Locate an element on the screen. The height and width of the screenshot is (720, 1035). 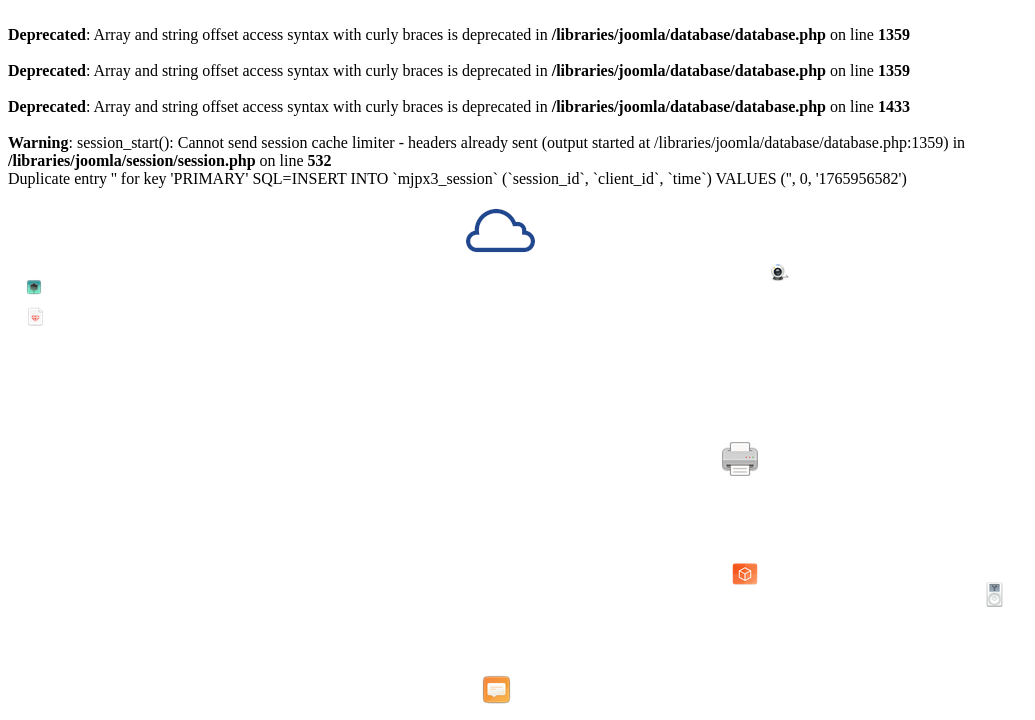
open chatty messaging app is located at coordinates (496, 689).